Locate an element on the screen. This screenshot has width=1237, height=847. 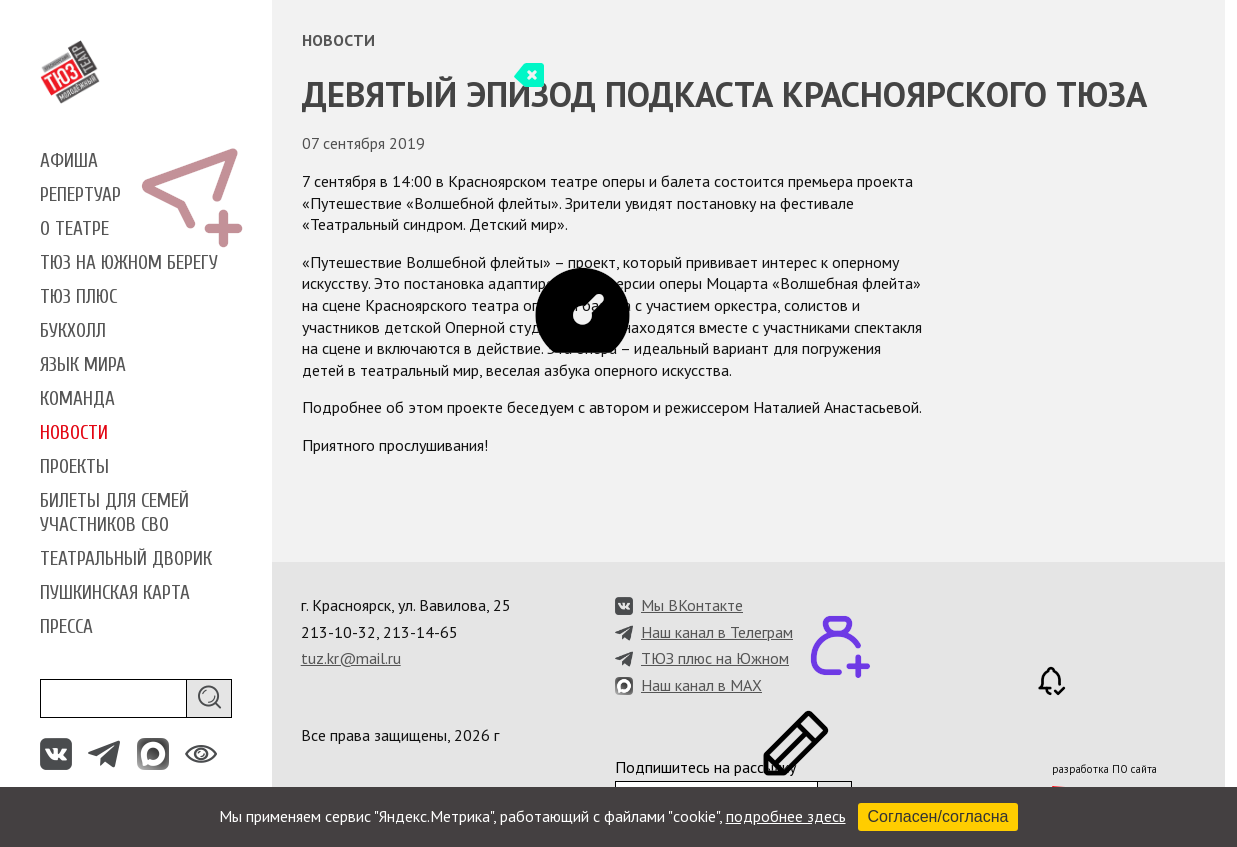
notification successfully enabled is located at coordinates (1051, 681).